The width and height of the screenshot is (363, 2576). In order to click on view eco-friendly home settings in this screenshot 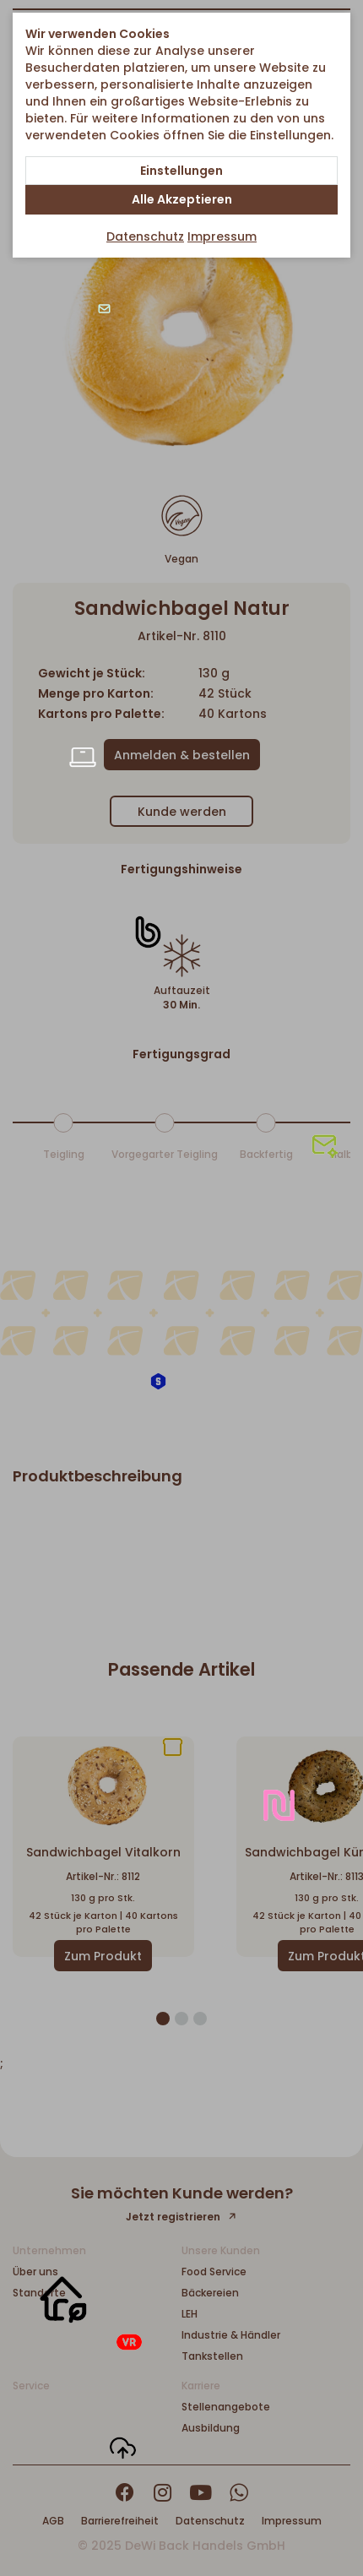, I will do `click(62, 2298)`.